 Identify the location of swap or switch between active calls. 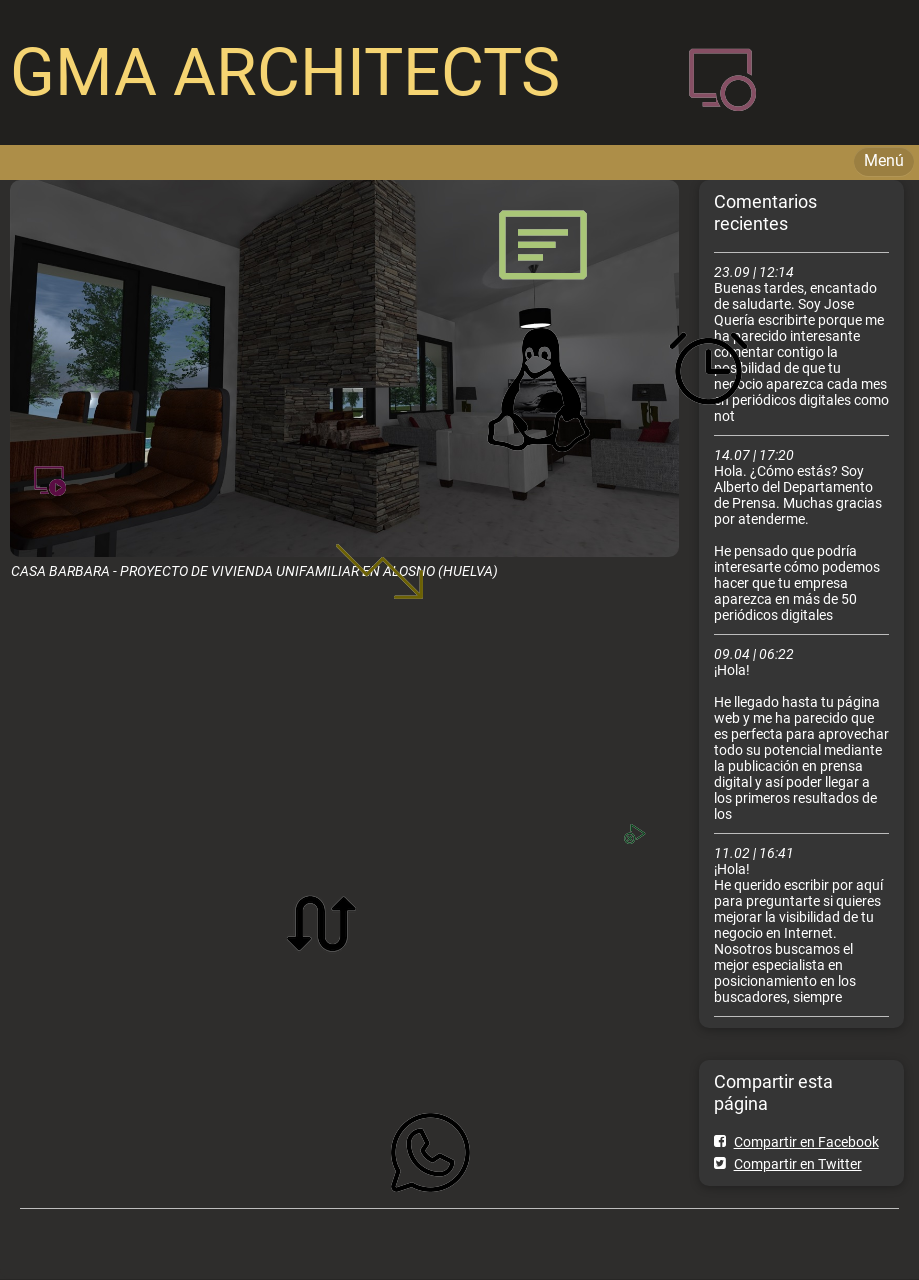
(321, 925).